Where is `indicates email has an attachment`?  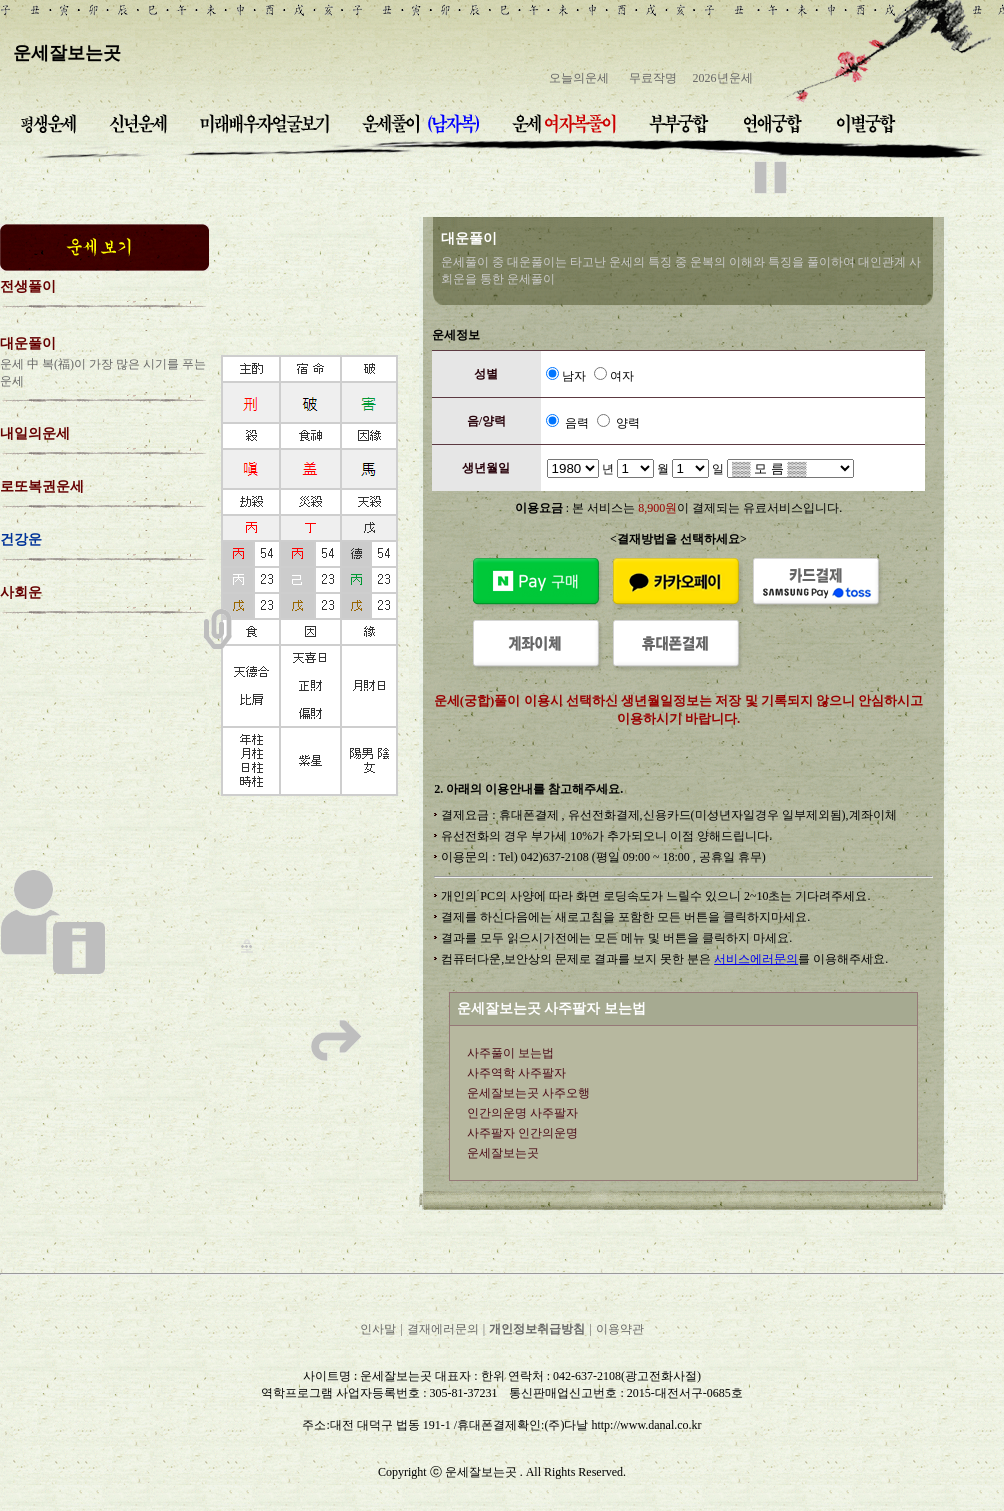
indicates email has an attachment is located at coordinates (219, 629).